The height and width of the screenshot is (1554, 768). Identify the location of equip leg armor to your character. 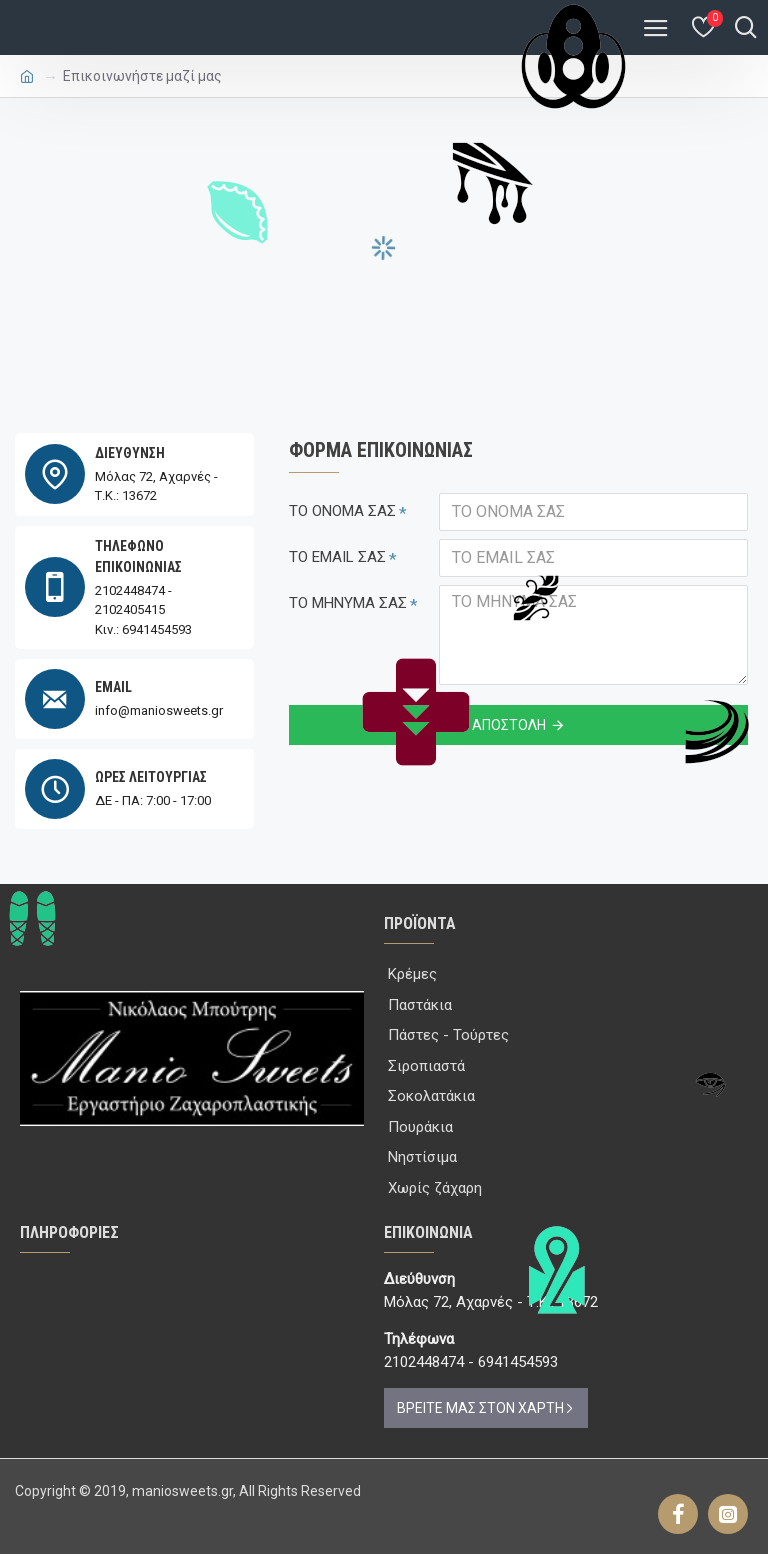
(32, 917).